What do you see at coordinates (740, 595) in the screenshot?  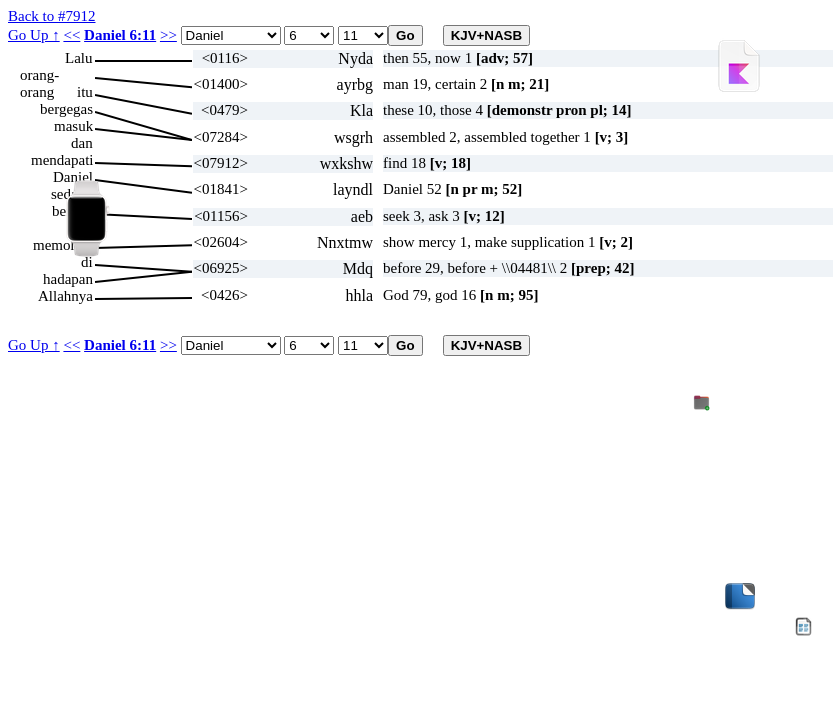 I see `change desktop wallpaper settings` at bounding box center [740, 595].